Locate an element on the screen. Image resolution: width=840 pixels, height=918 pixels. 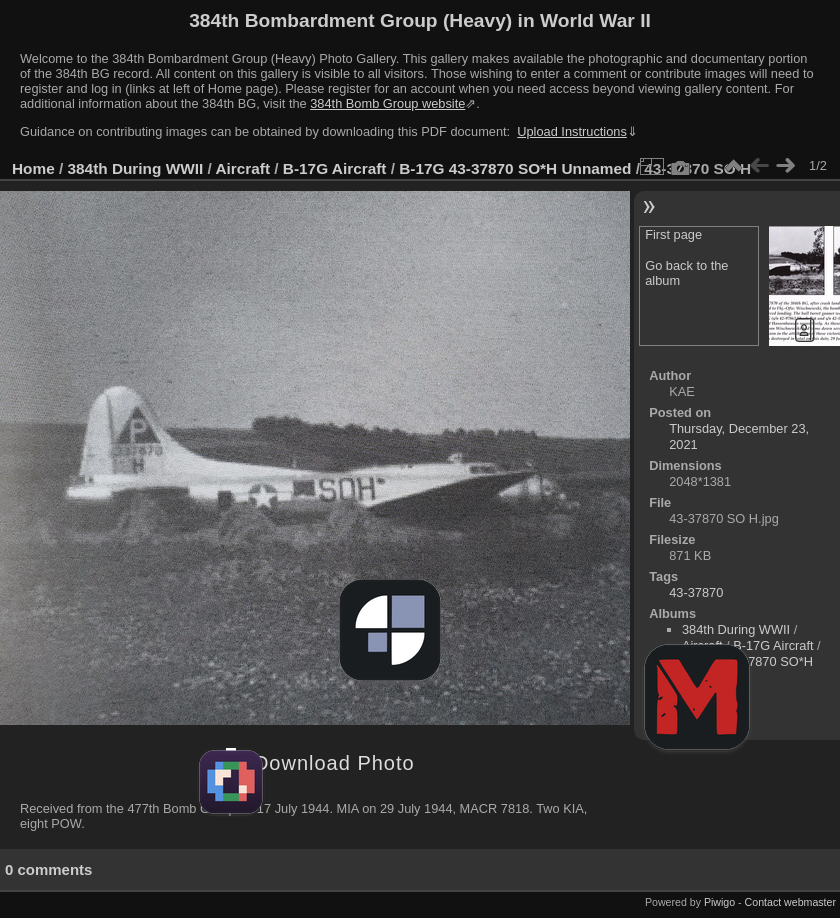
open pixelorama pixel art editor is located at coordinates (231, 782).